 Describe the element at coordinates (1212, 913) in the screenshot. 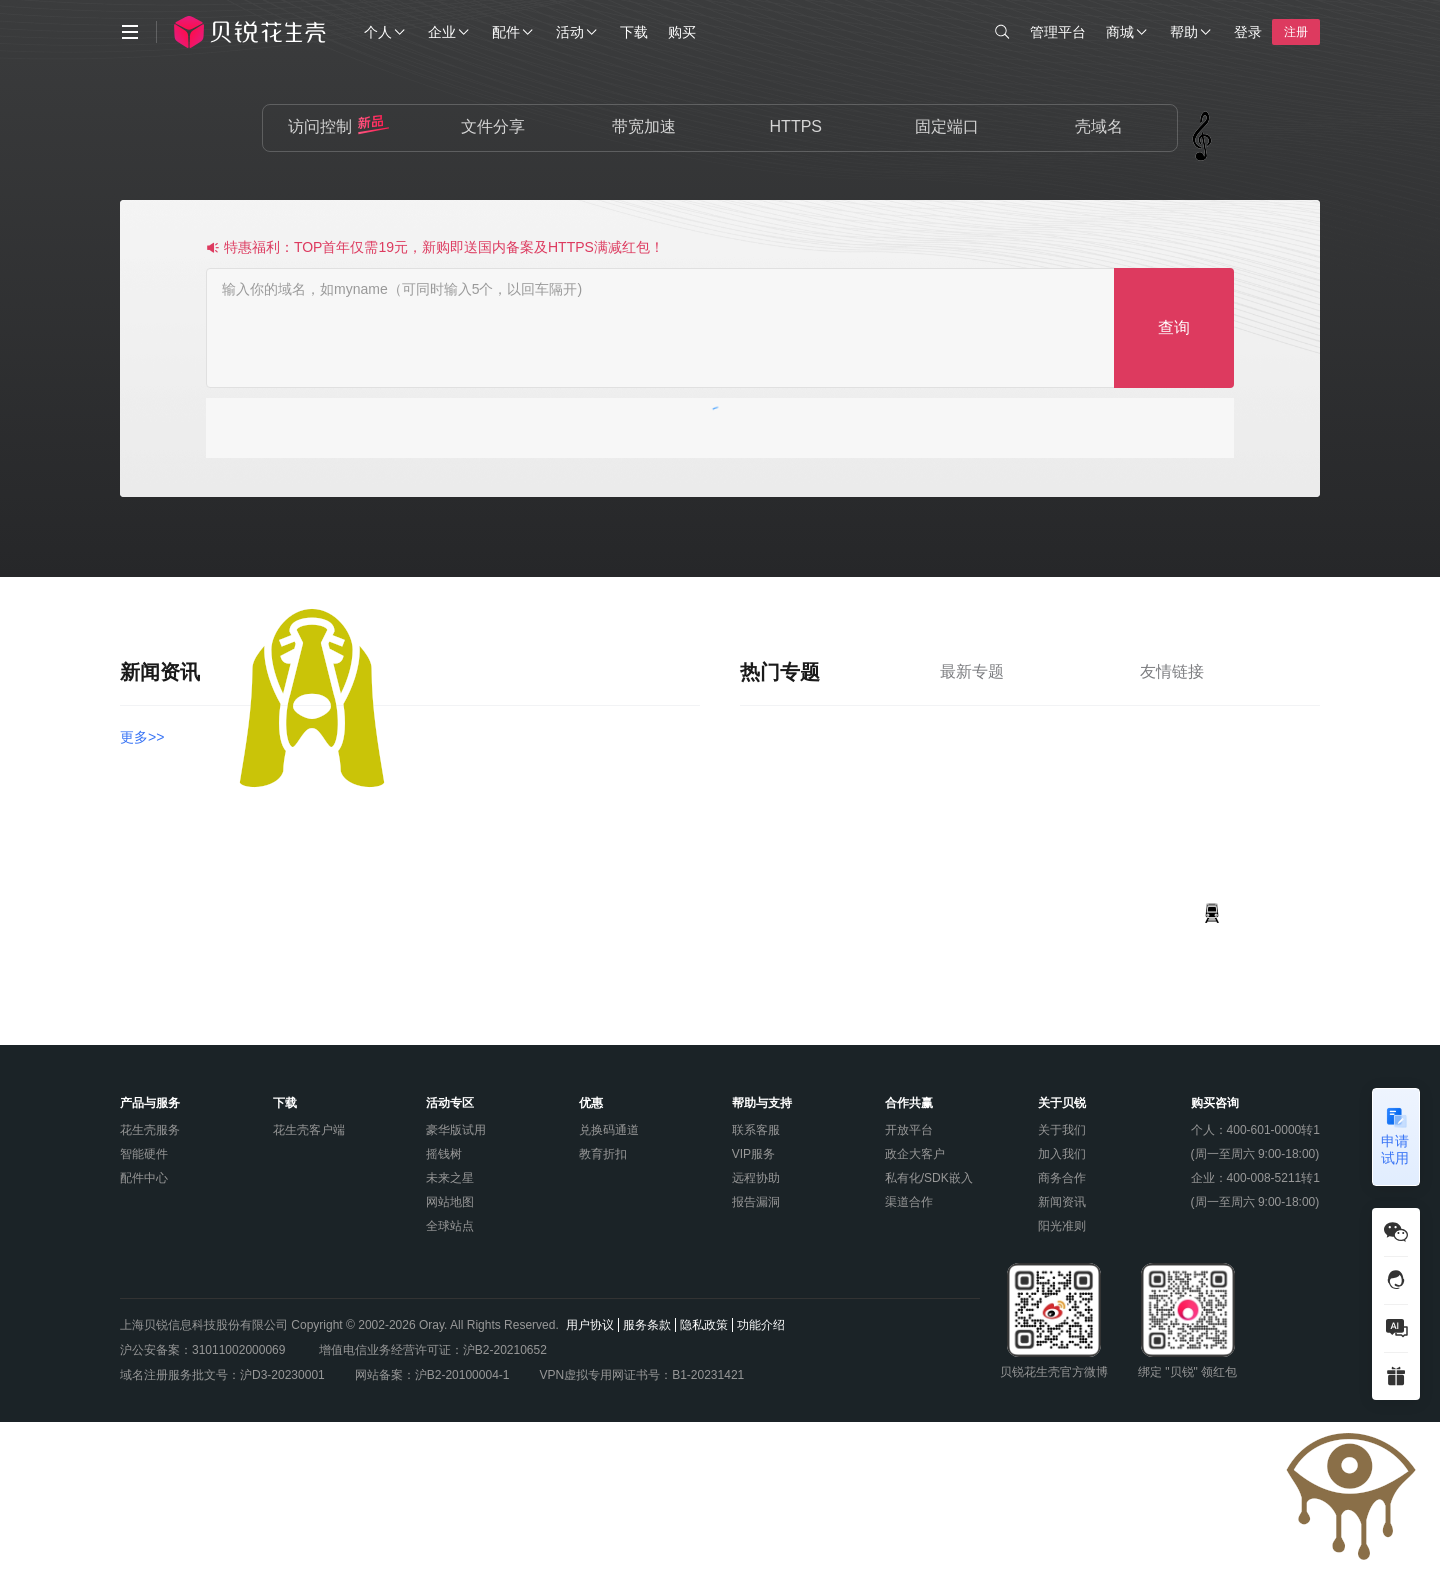

I see `access subway or metro transit information` at that location.